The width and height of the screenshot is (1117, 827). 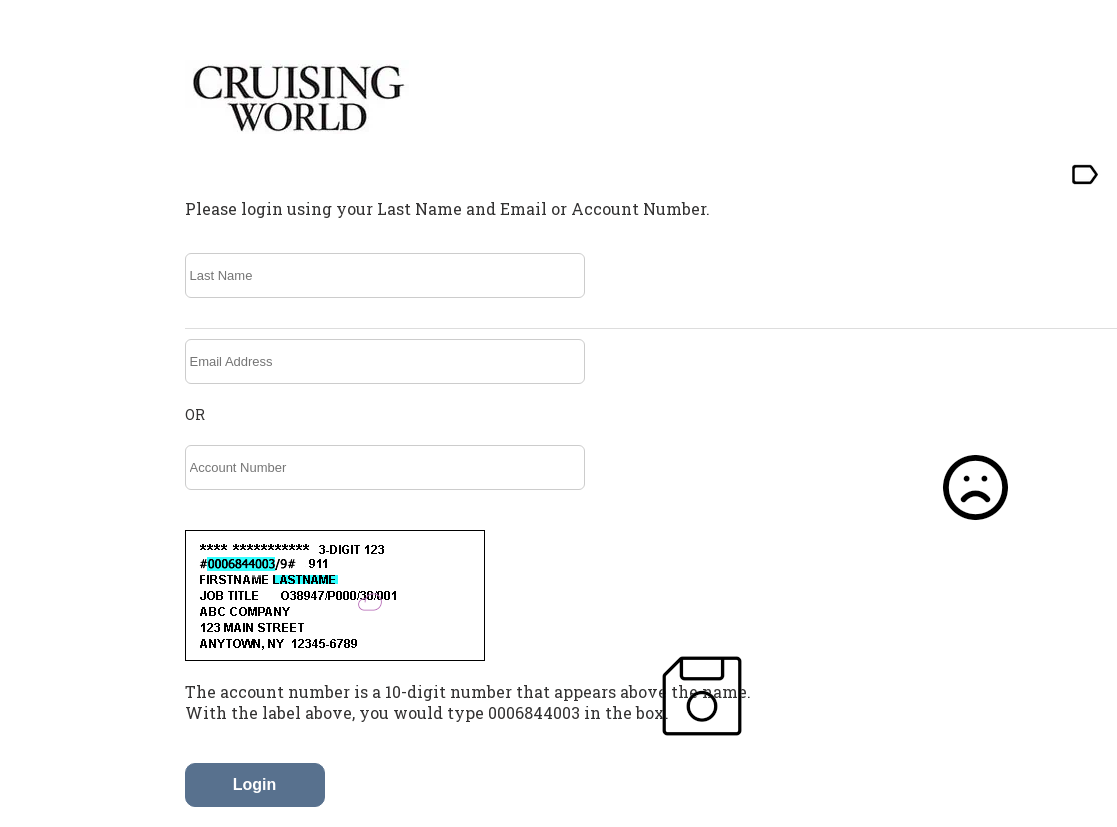 I want to click on save current file or document, so click(x=702, y=696).